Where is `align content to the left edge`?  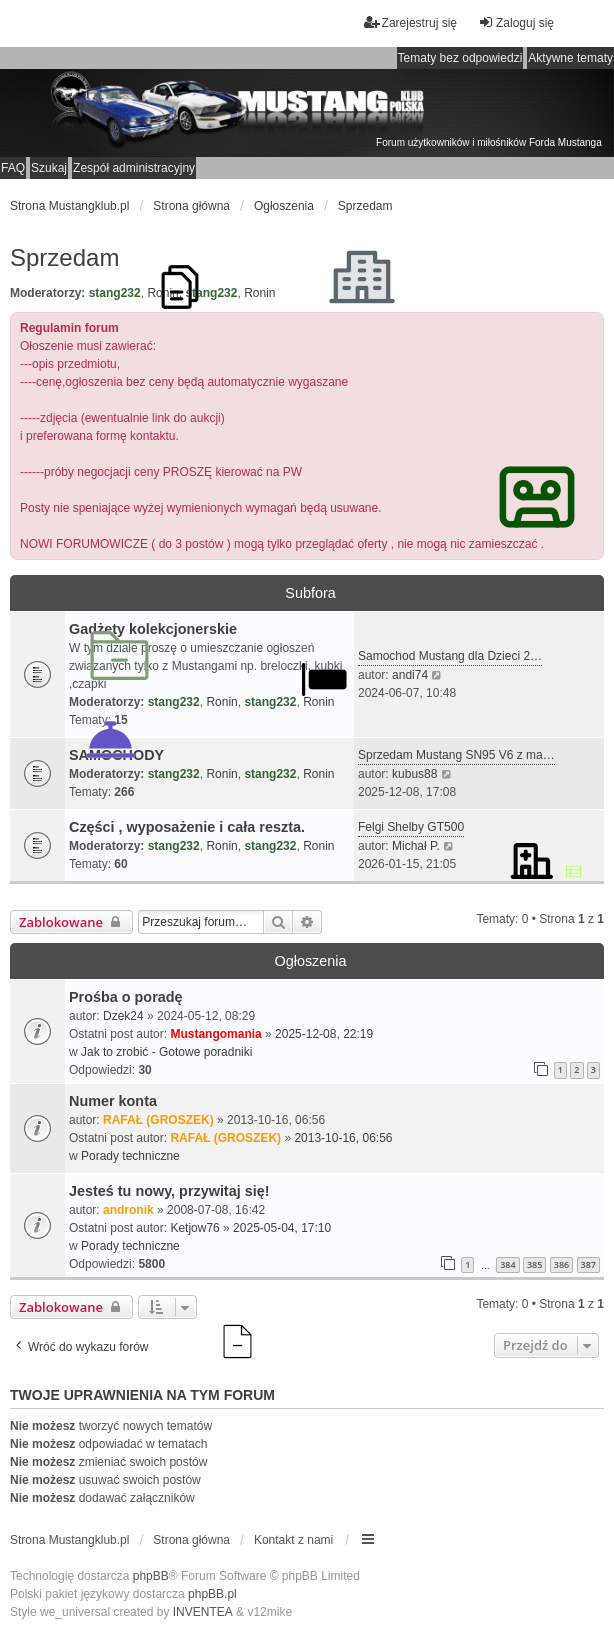
align content to the left edge is located at coordinates (323, 679).